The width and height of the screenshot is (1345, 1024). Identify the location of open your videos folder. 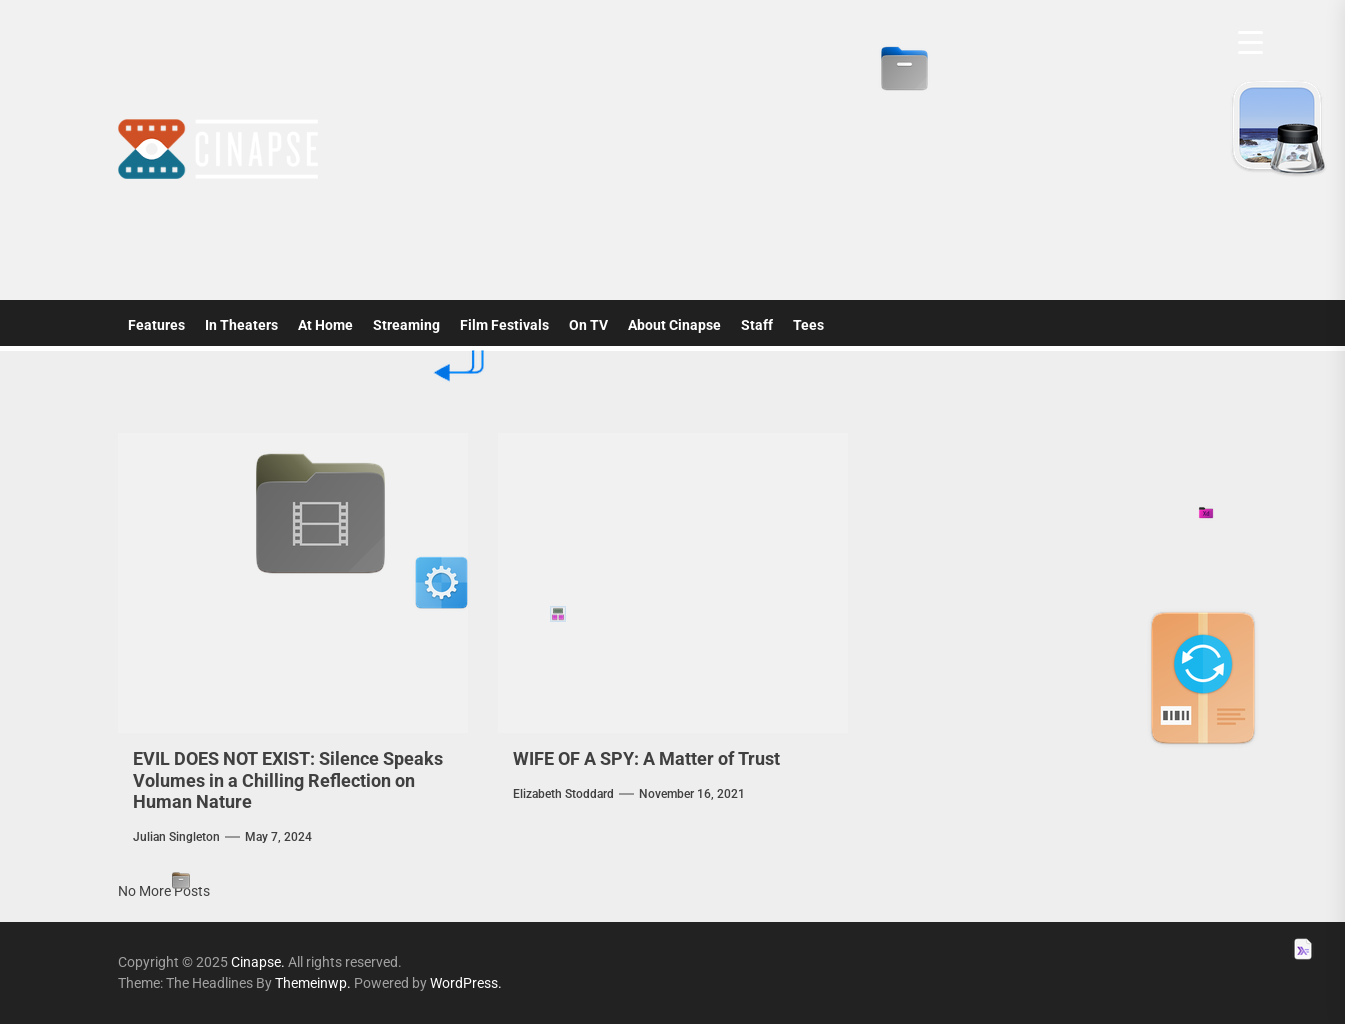
(320, 513).